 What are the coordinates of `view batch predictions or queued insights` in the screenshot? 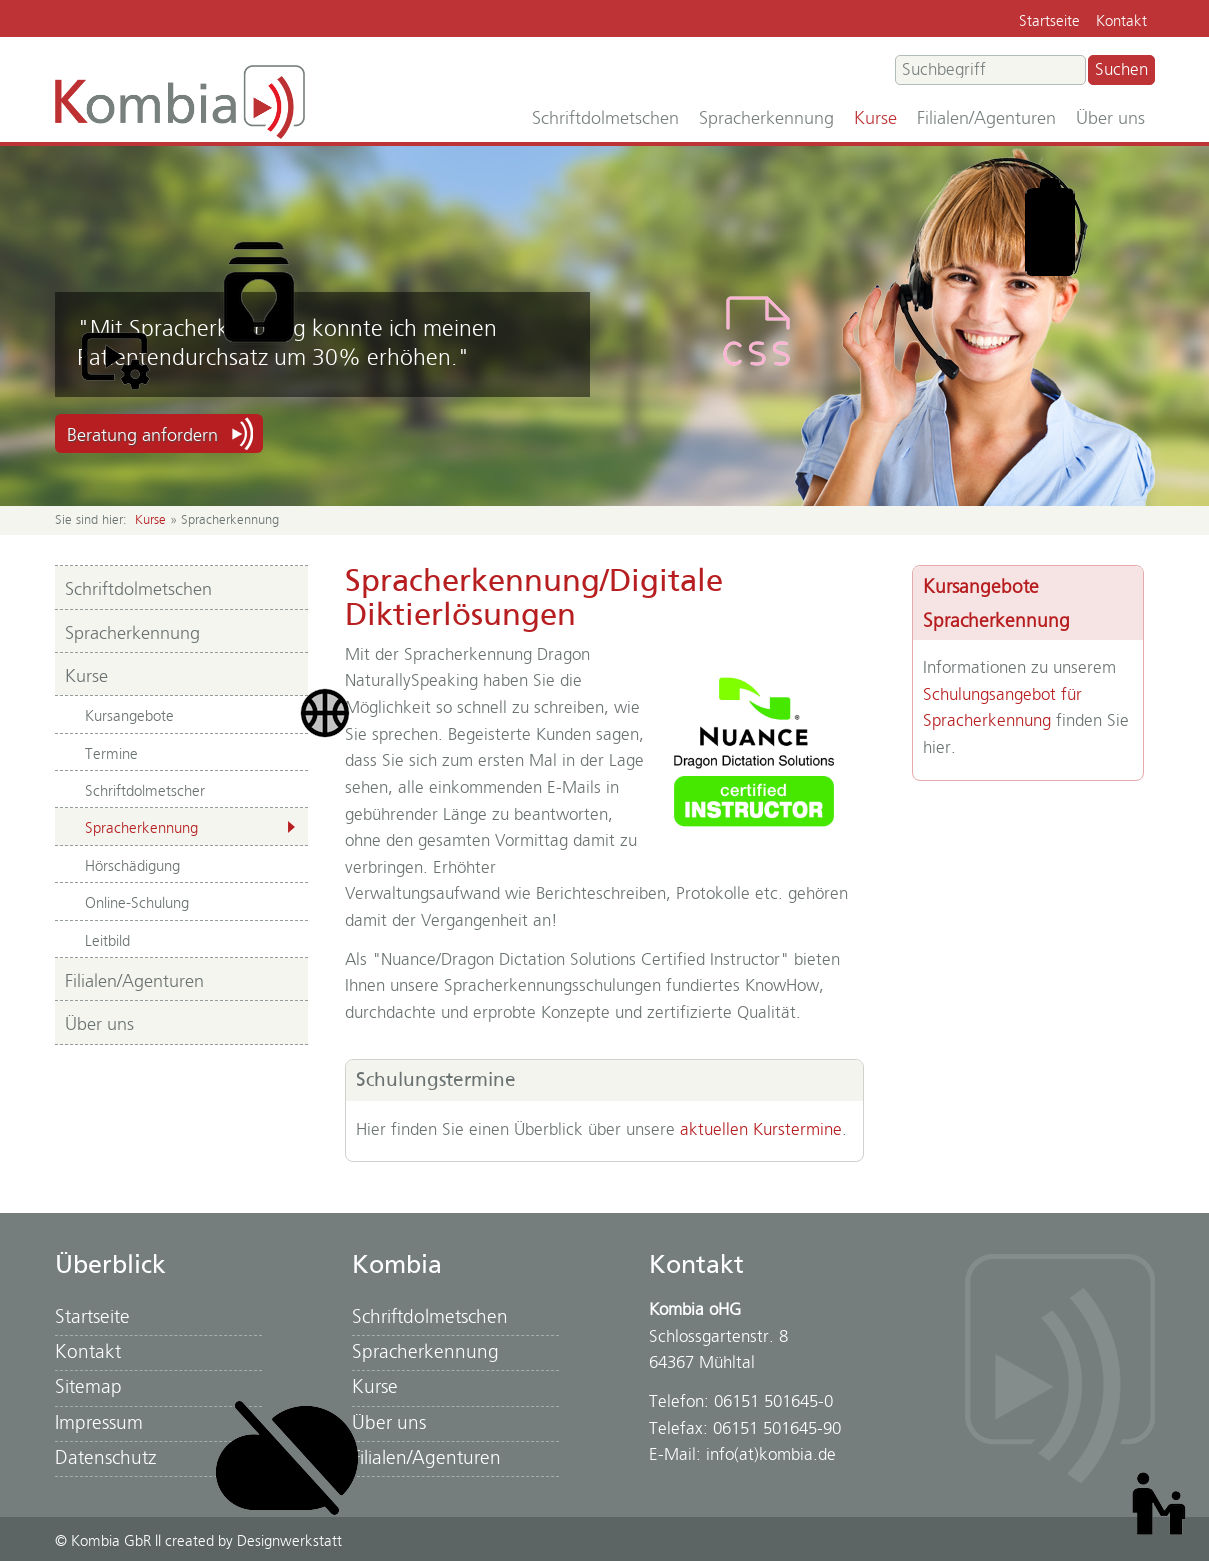 It's located at (259, 292).